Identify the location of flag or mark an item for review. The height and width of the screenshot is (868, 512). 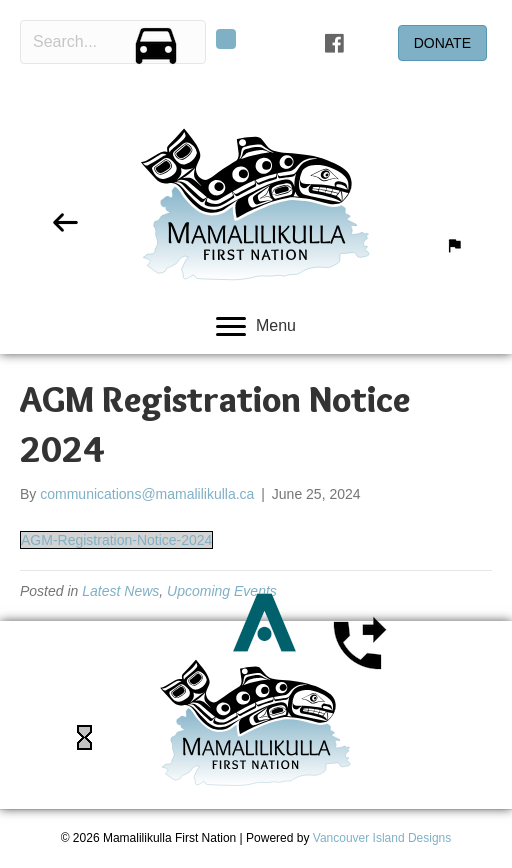
(454, 245).